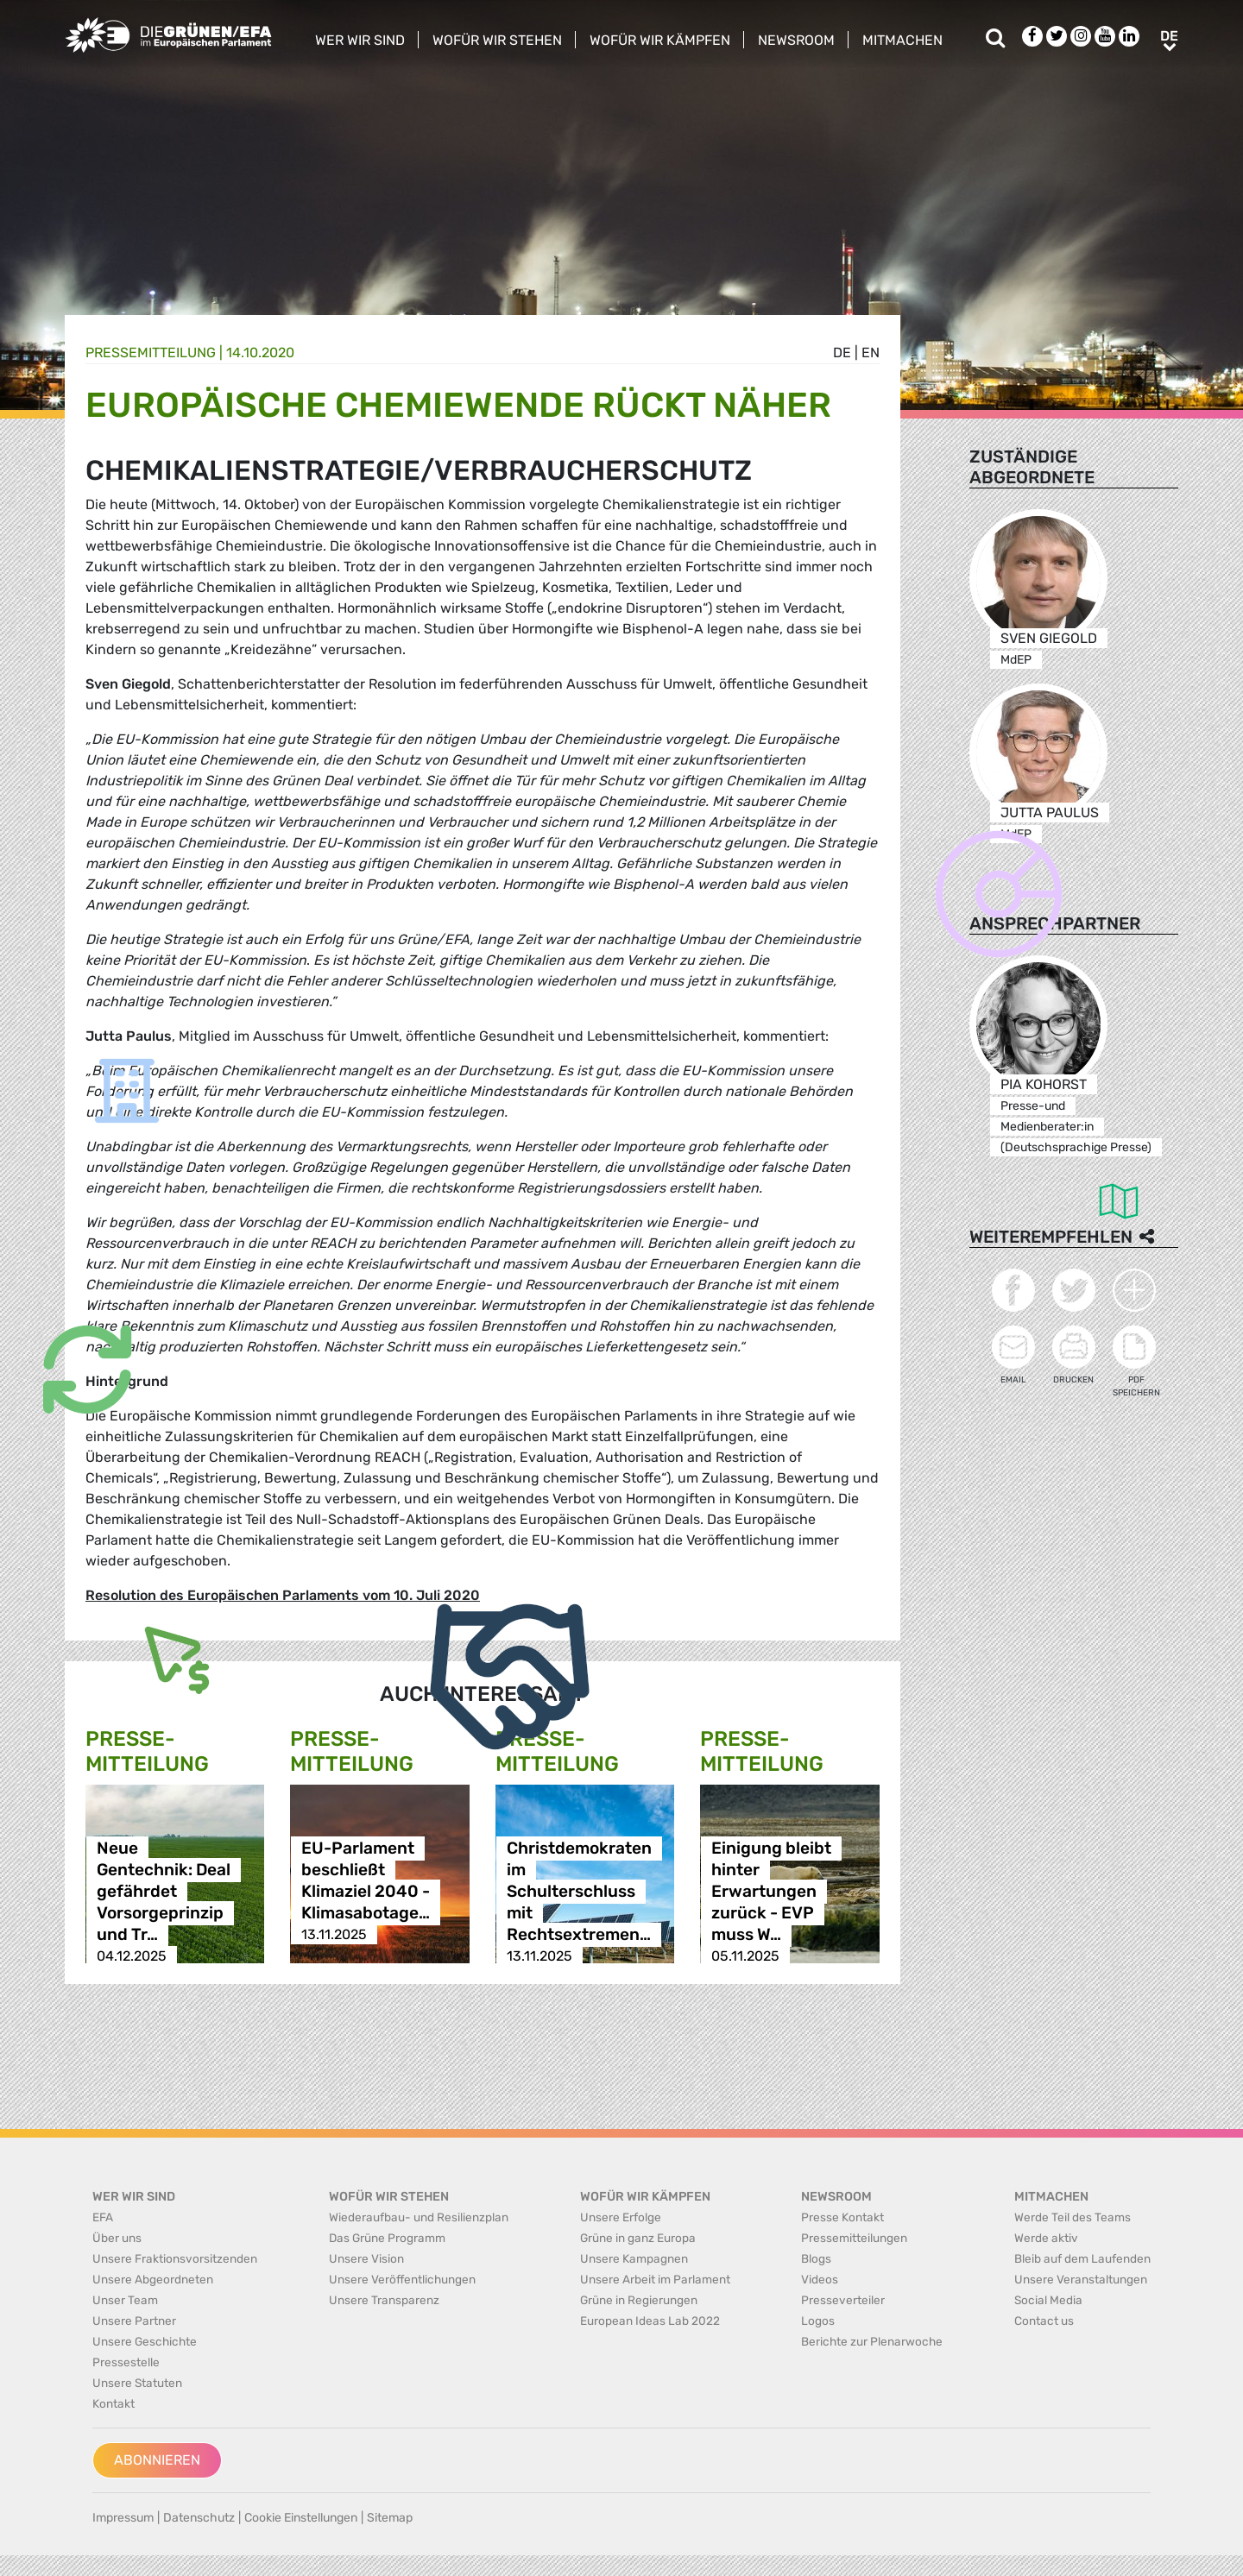 The height and width of the screenshot is (2576, 1243). I want to click on indicates a partnership or collaboration feature, so click(509, 1676).